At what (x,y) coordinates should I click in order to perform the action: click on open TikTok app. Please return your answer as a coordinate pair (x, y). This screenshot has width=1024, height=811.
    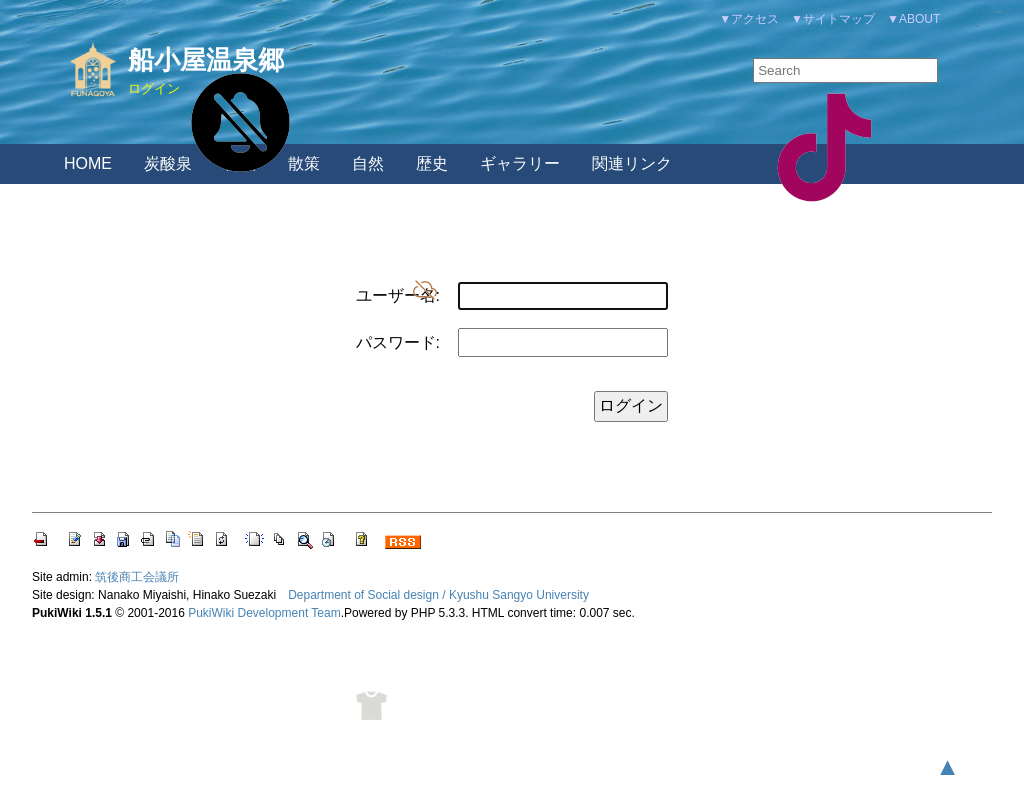
    Looking at the image, I should click on (824, 147).